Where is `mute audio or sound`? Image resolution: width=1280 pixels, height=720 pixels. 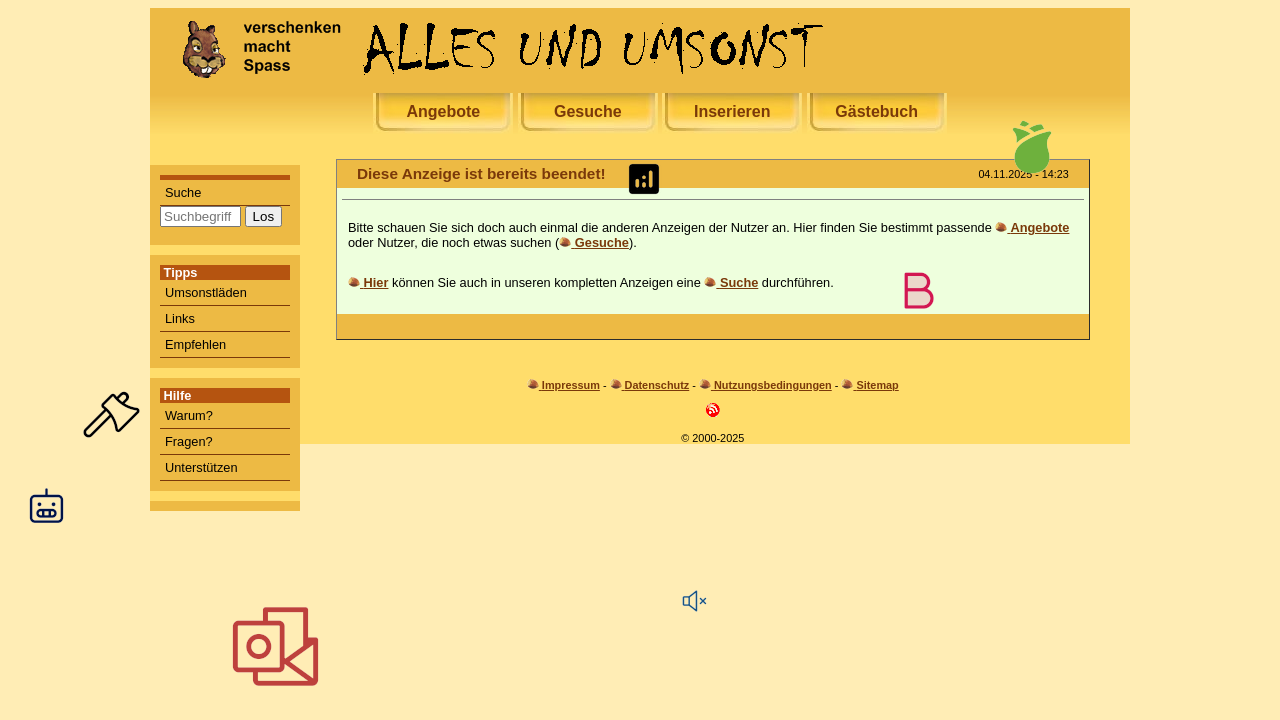
mute audio or sound is located at coordinates (694, 601).